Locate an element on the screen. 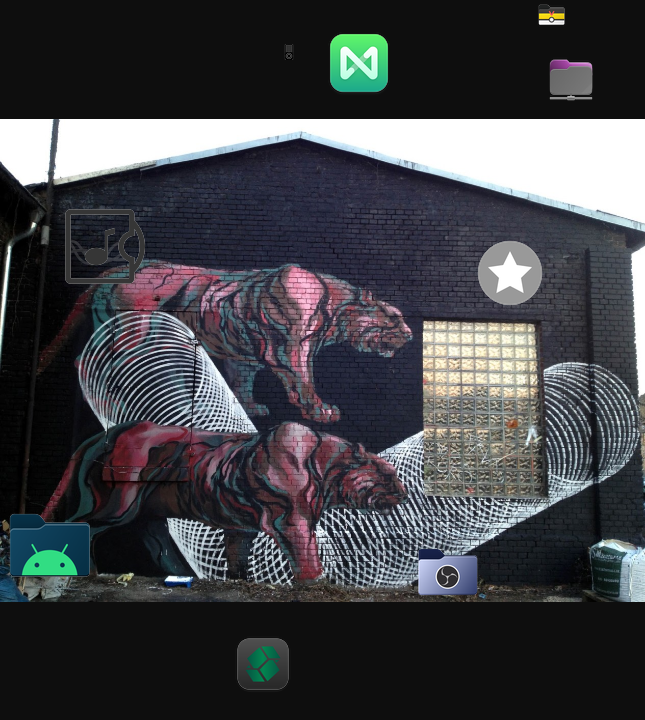  open mindmaster mind mapping application is located at coordinates (359, 63).